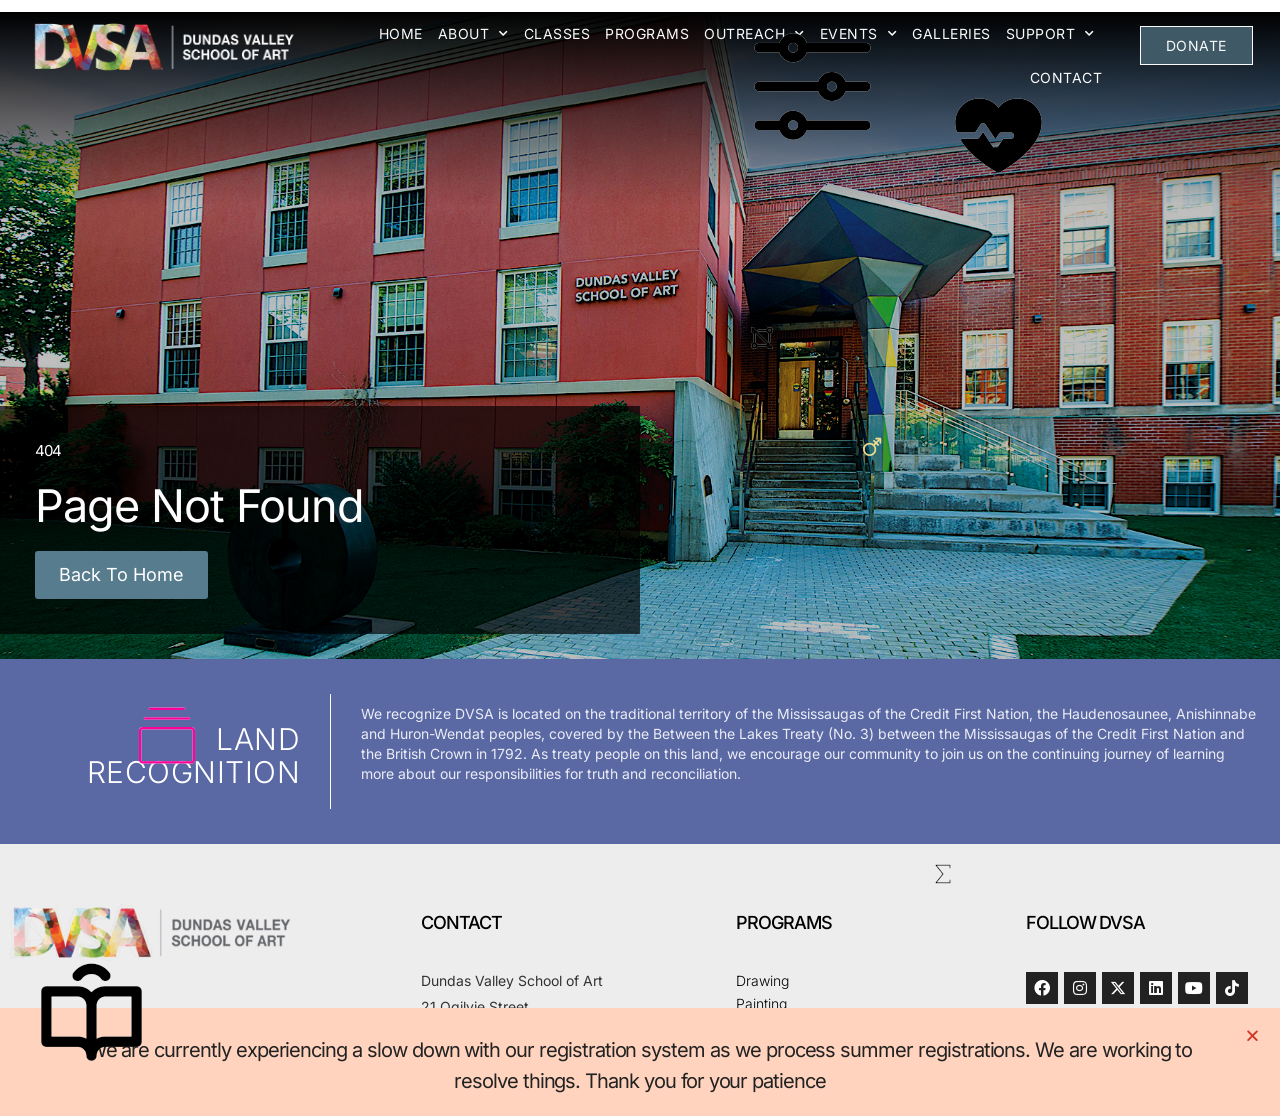 The image size is (1280, 1116). What do you see at coordinates (91, 1010) in the screenshot?
I see `access your contacts or address book` at bounding box center [91, 1010].